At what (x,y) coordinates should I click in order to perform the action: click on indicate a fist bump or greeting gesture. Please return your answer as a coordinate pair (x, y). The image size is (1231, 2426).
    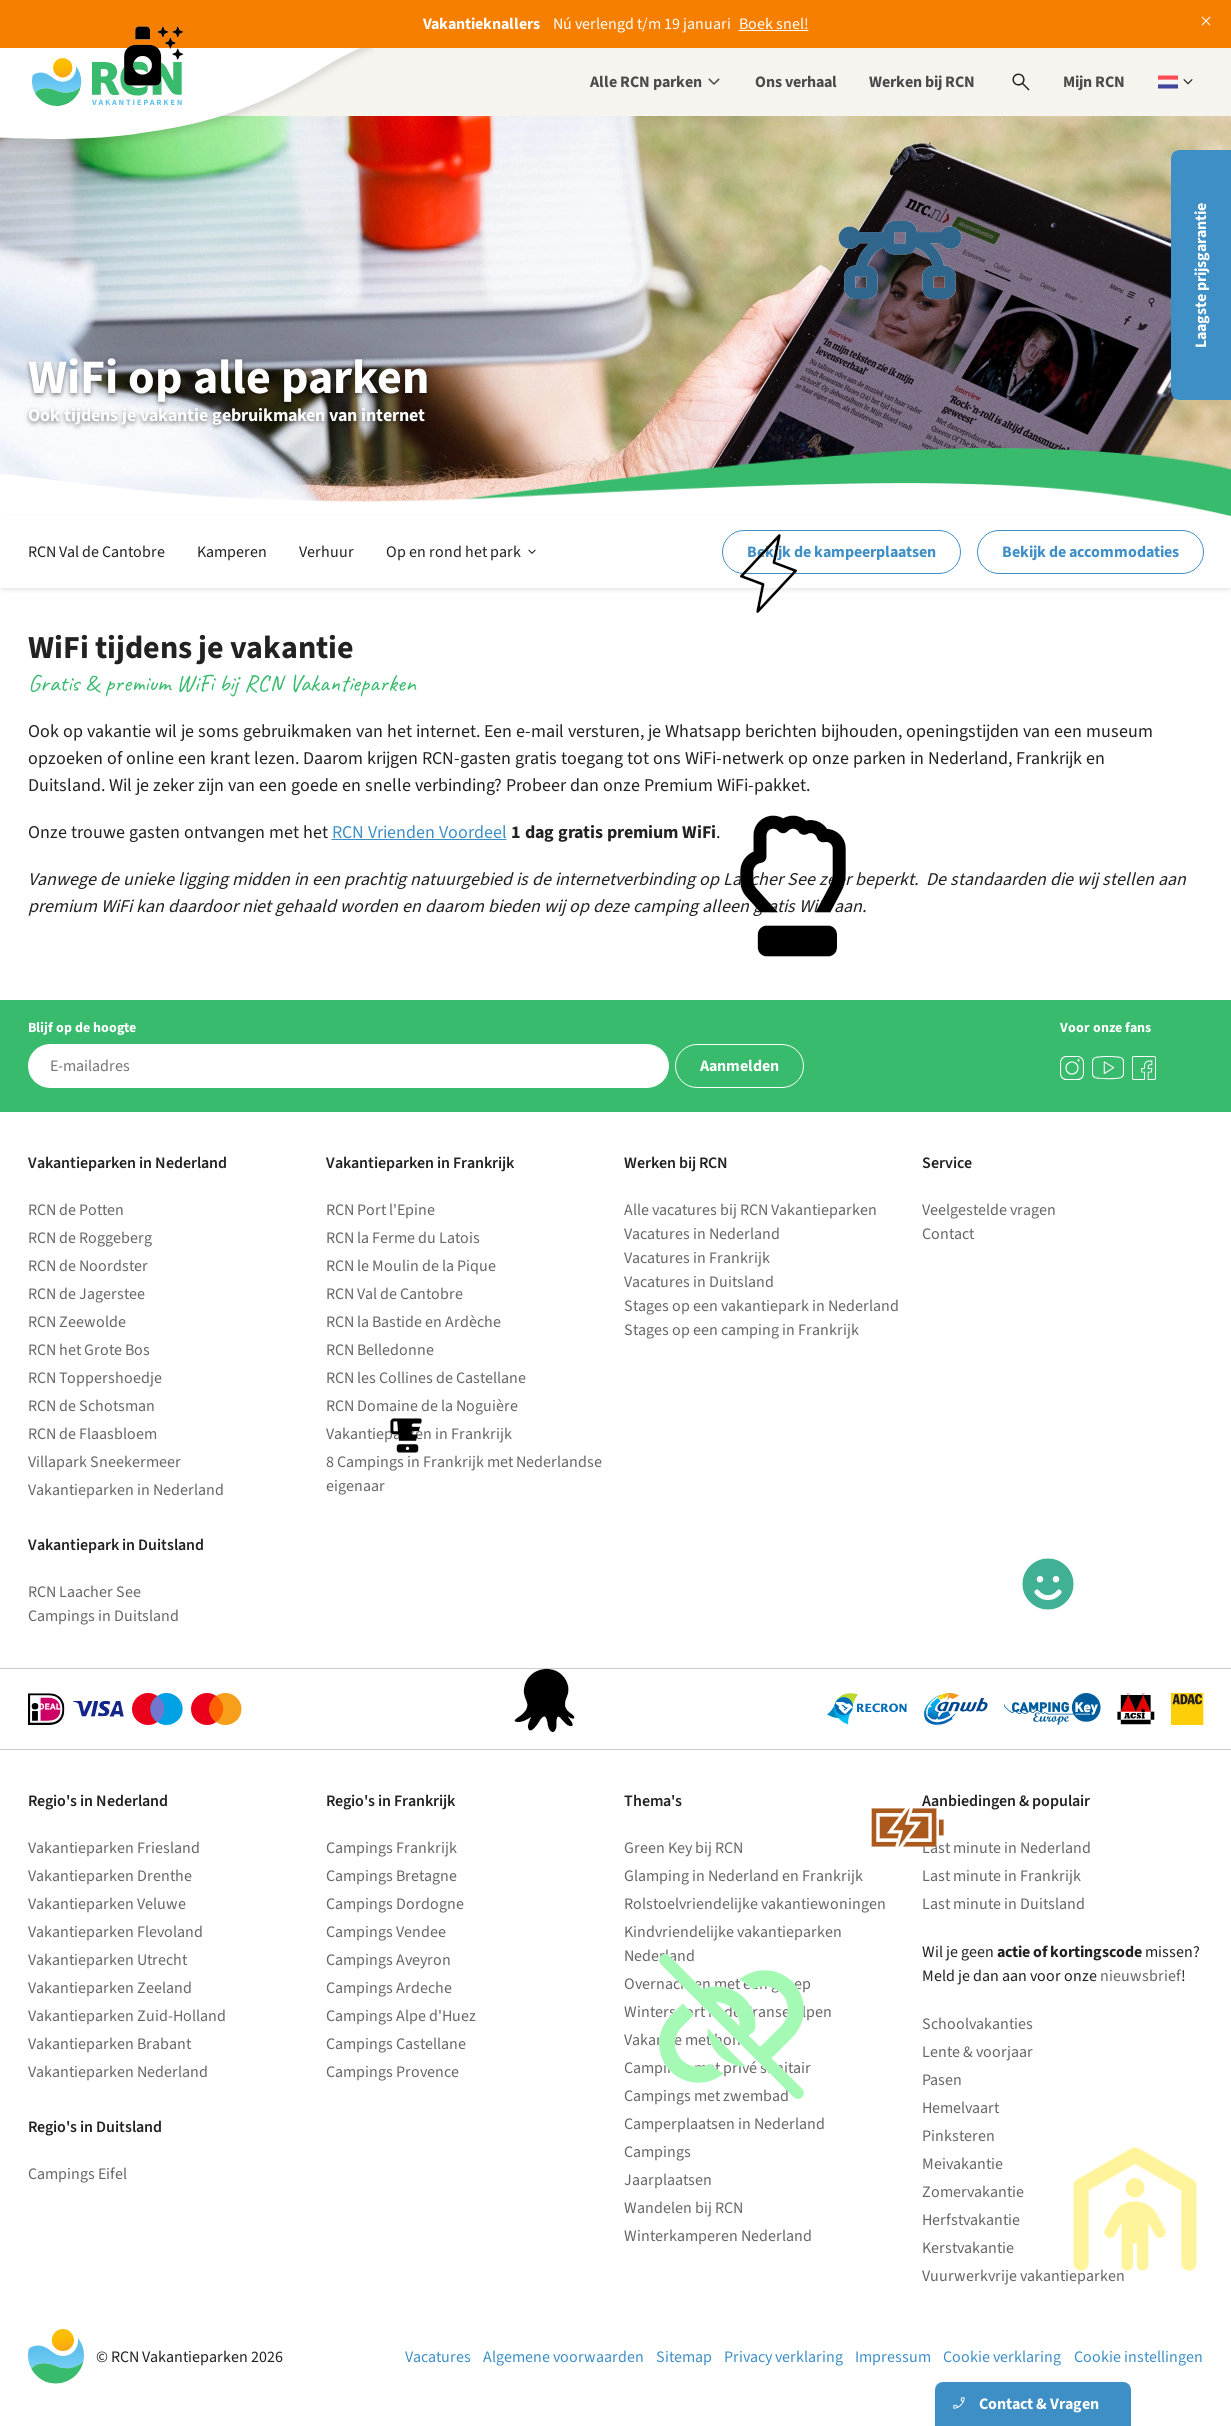
    Looking at the image, I should click on (793, 886).